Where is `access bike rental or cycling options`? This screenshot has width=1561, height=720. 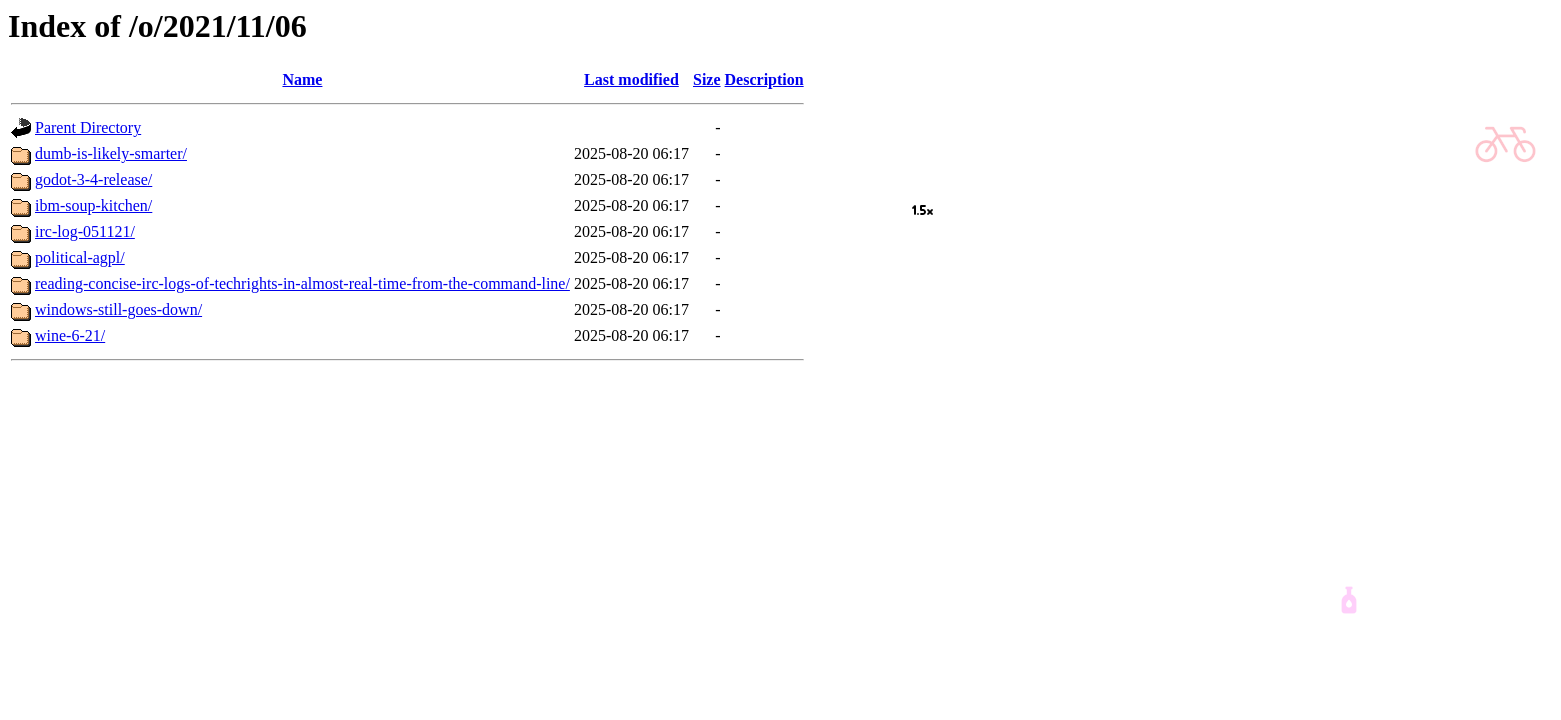
access bike rental or cycling options is located at coordinates (1505, 143).